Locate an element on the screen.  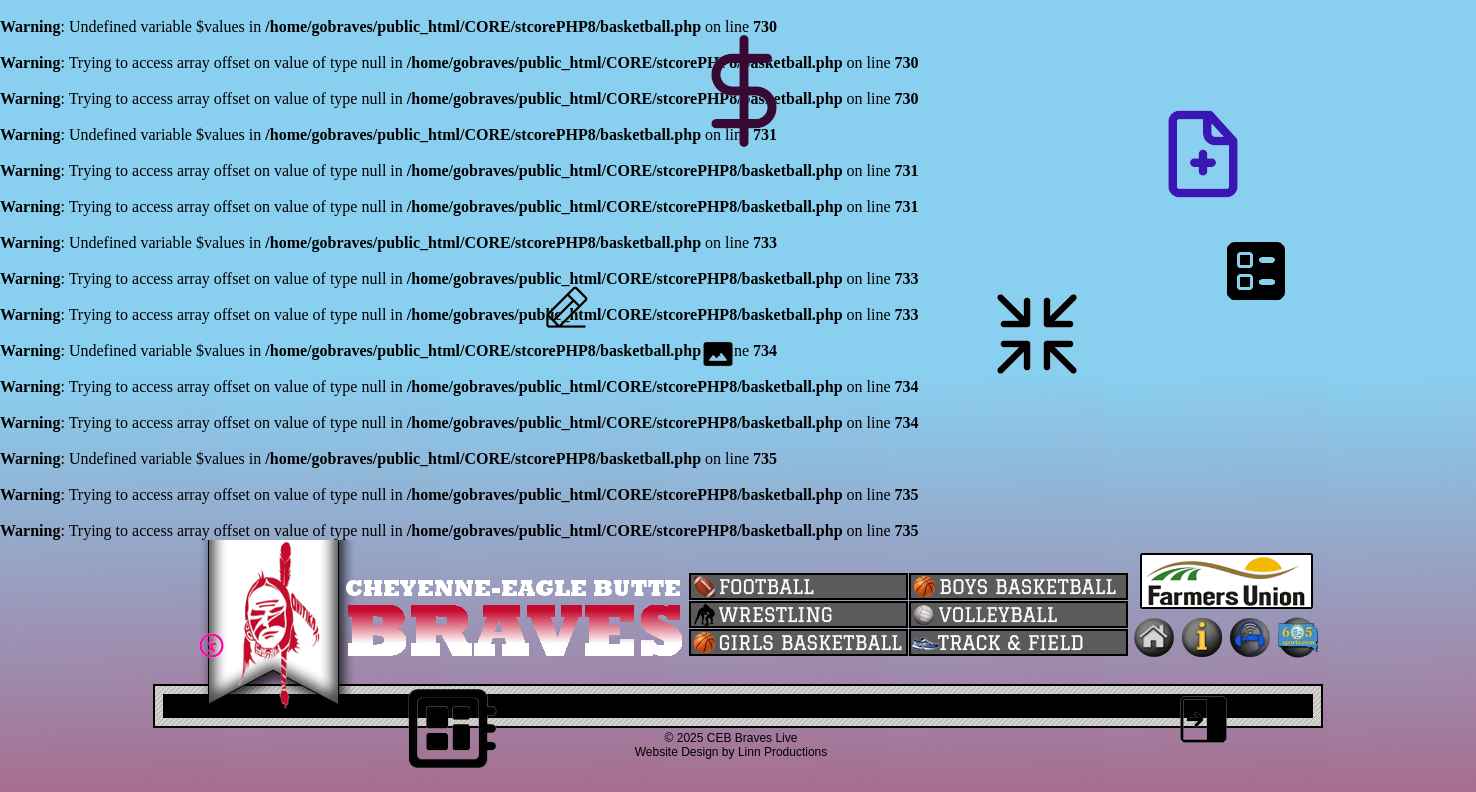
view payment or pricing details is located at coordinates (744, 91).